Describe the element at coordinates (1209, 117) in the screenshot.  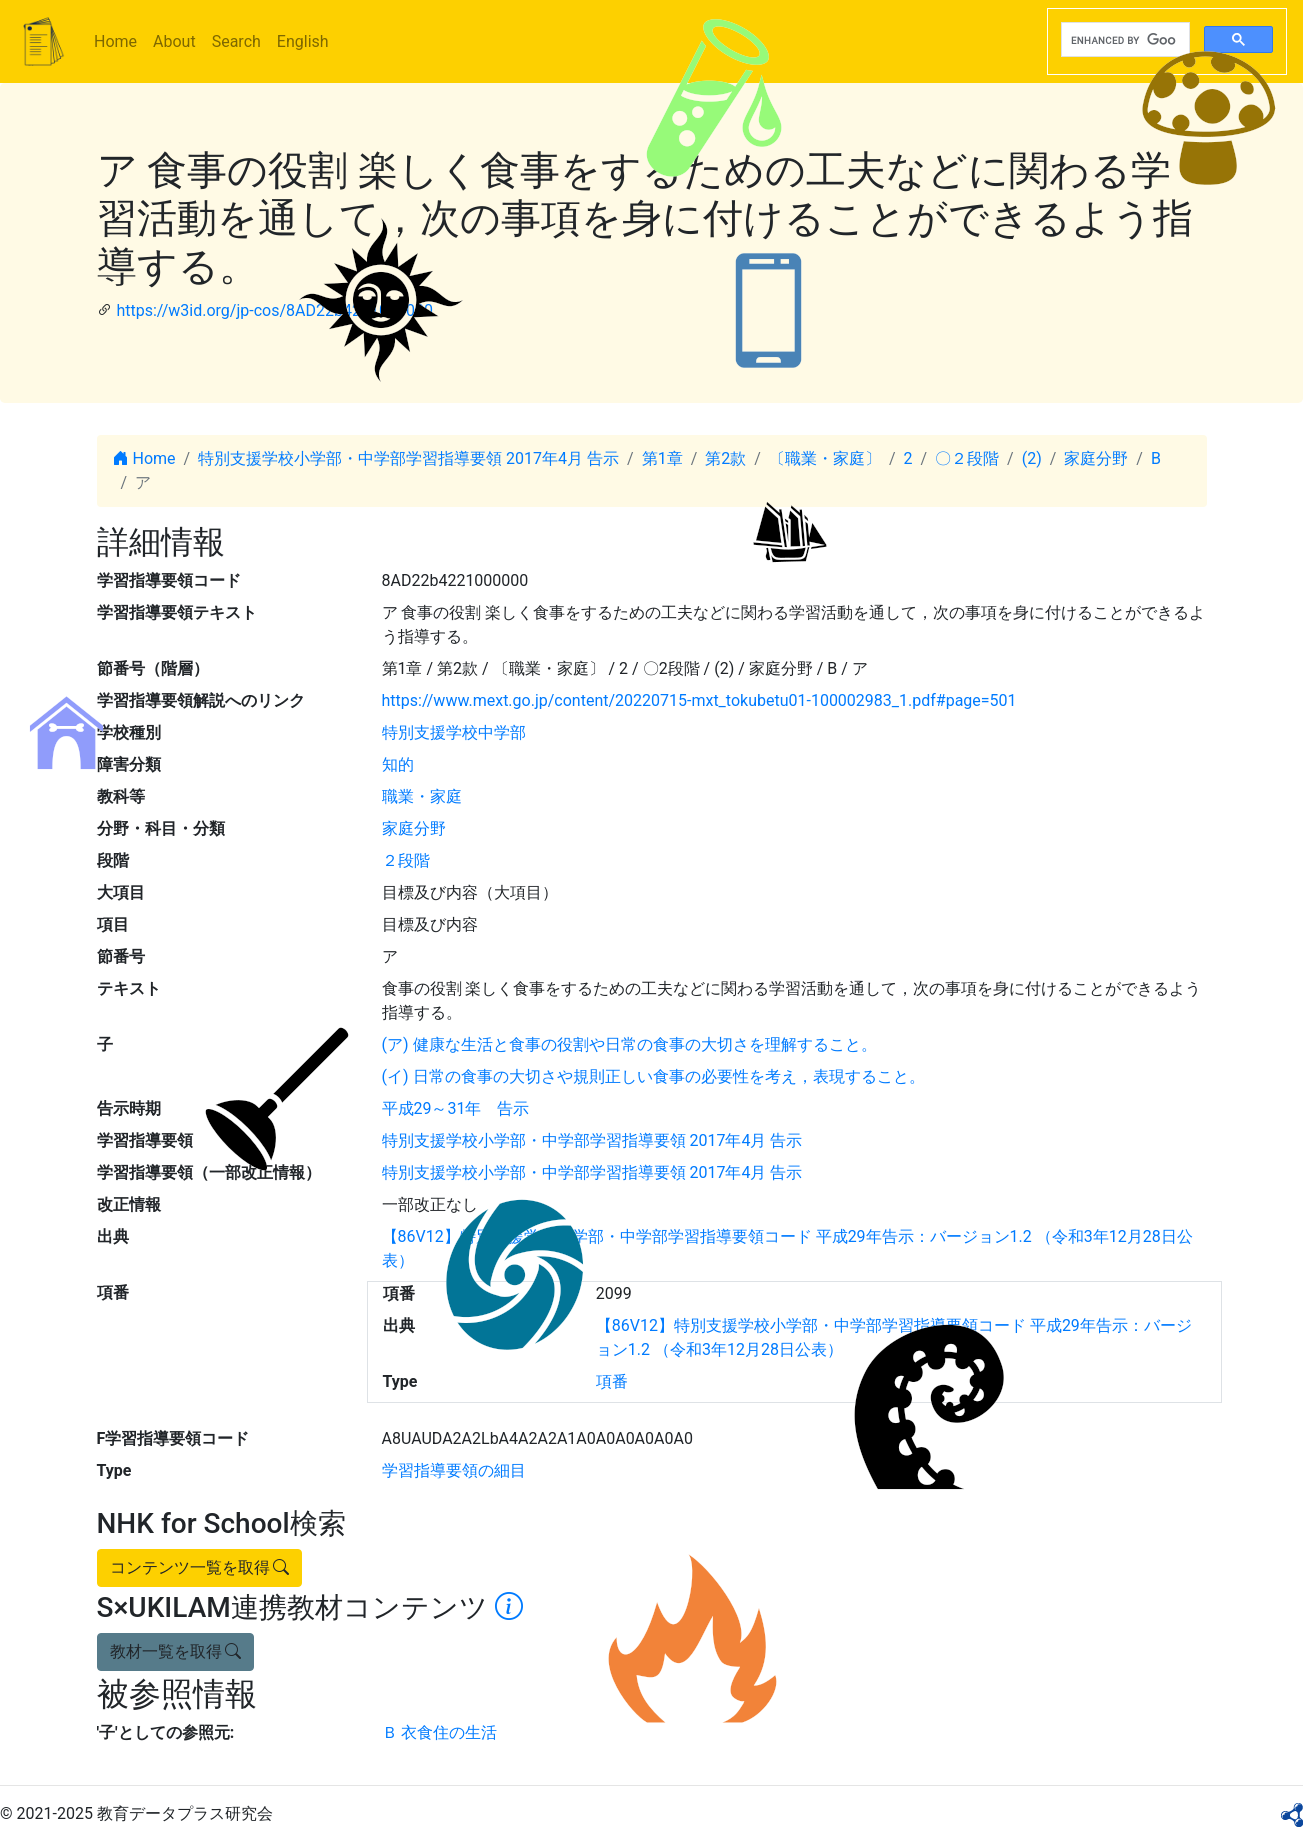
I see `power-up or bonus item in a game` at that location.